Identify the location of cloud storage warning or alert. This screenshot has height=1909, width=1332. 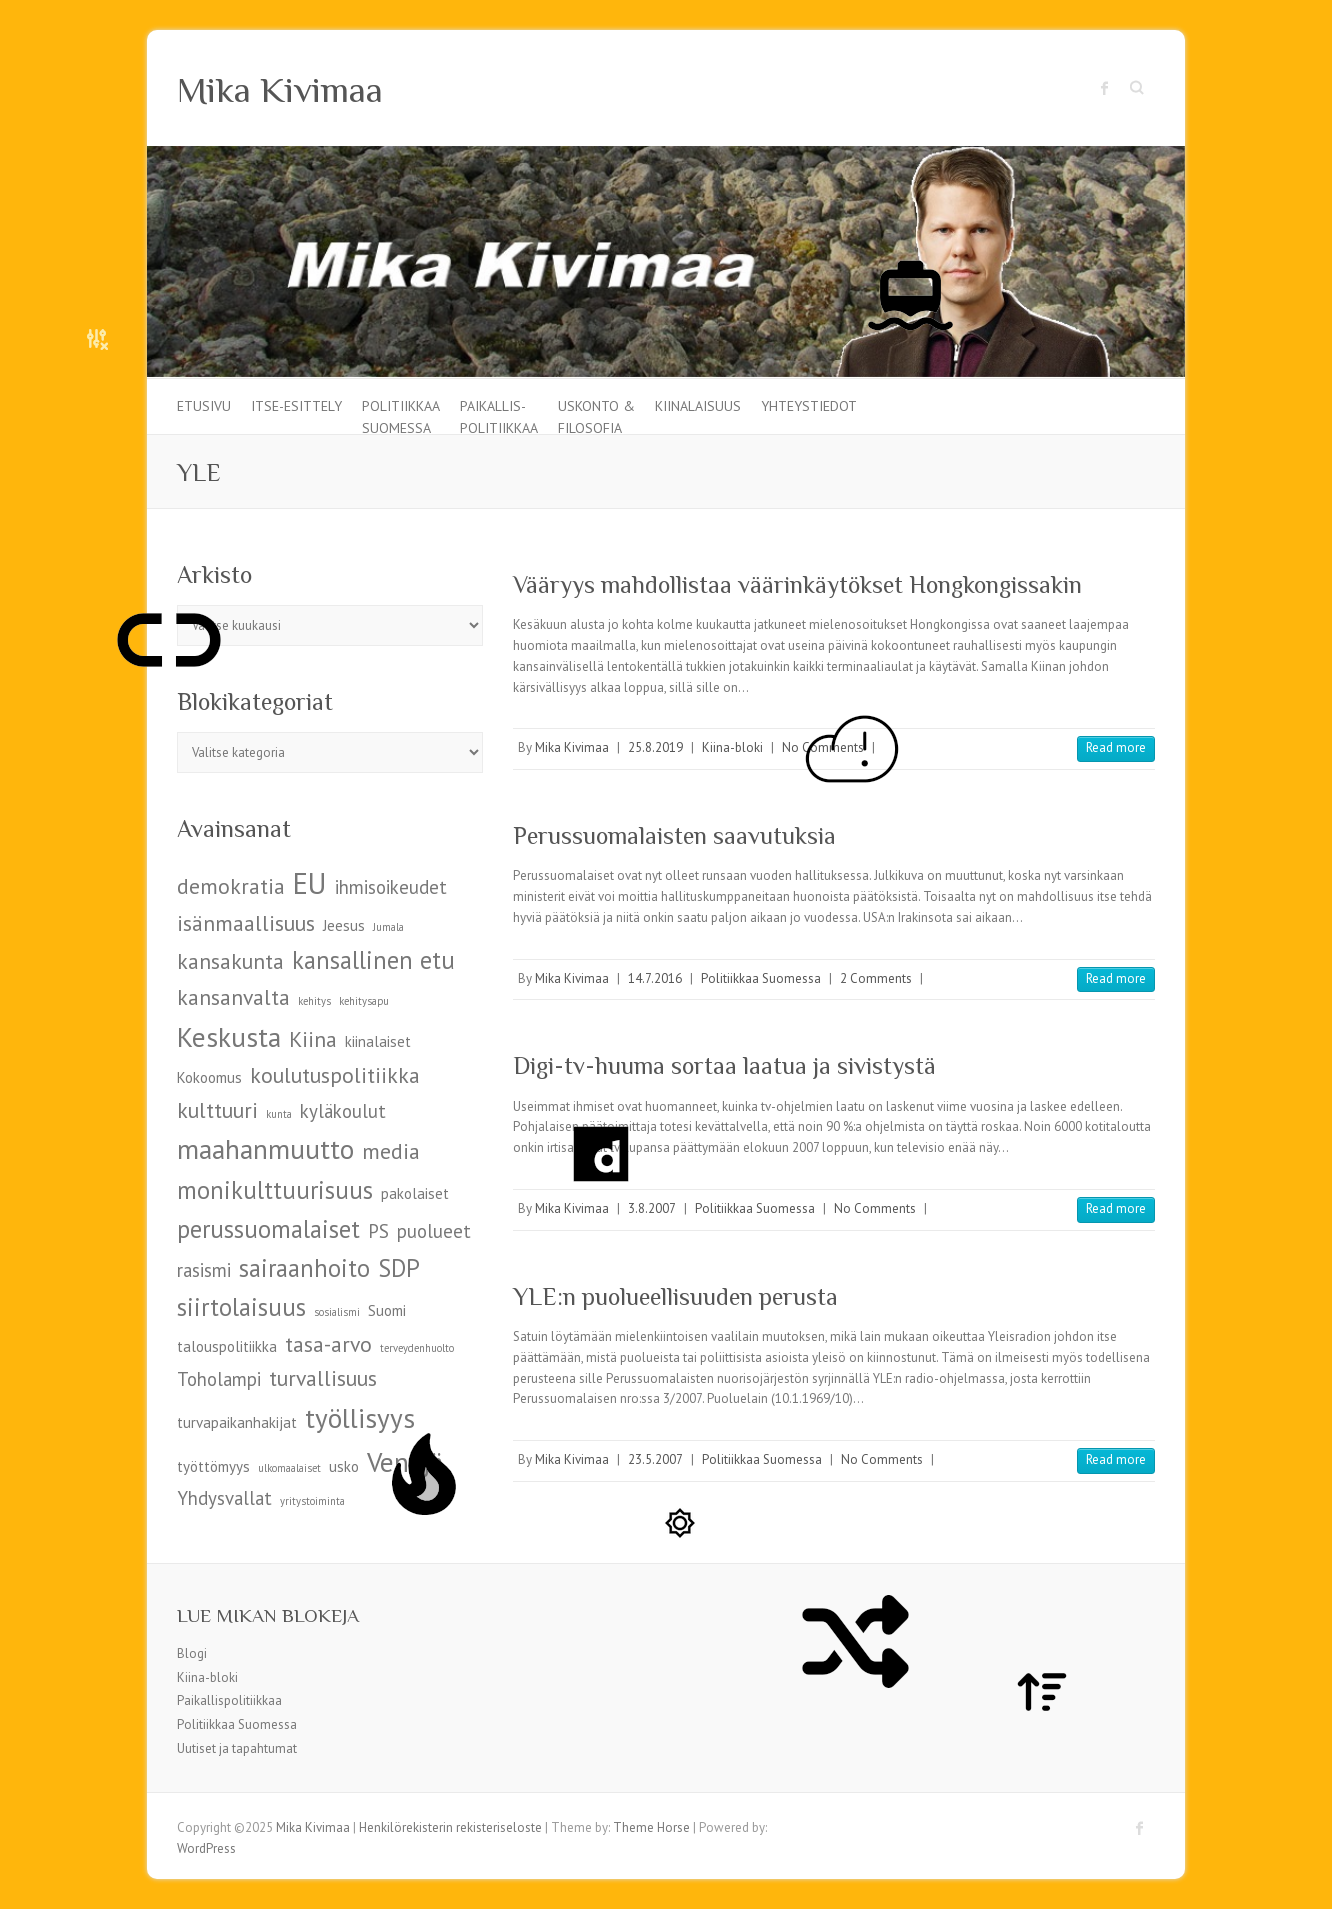
(852, 749).